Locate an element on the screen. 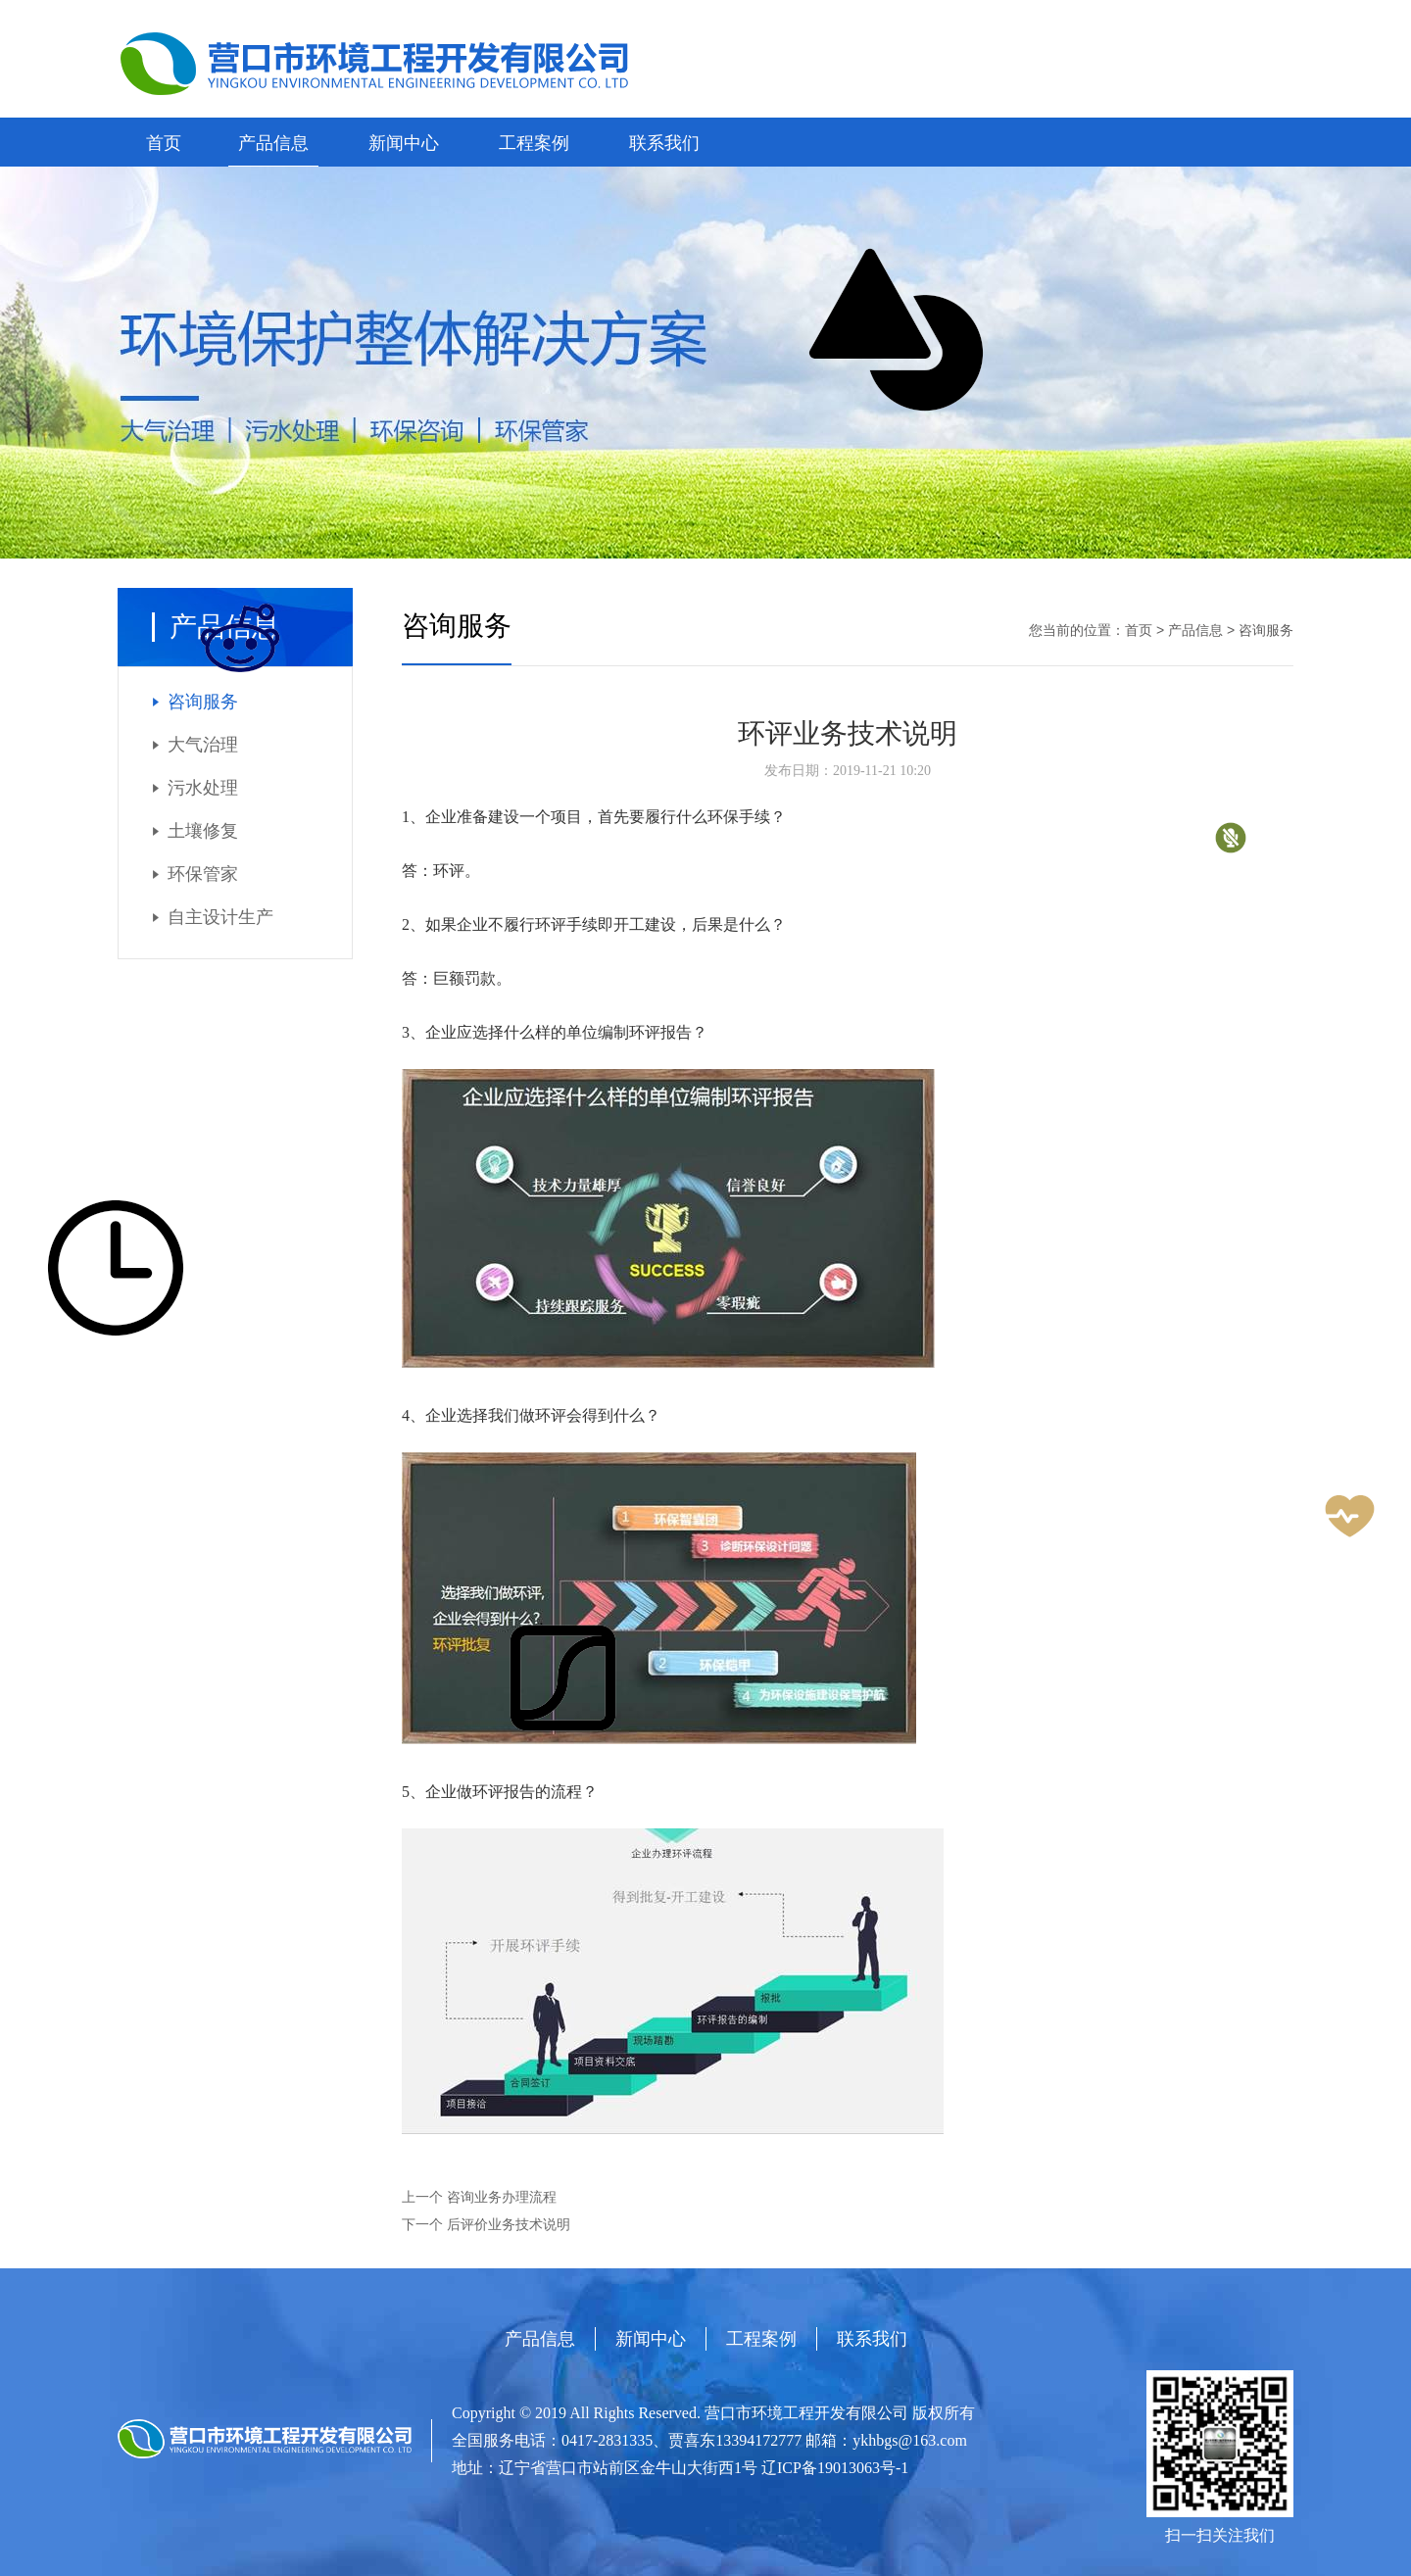 This screenshot has width=1411, height=2576. view health or fitness data is located at coordinates (1349, 1514).